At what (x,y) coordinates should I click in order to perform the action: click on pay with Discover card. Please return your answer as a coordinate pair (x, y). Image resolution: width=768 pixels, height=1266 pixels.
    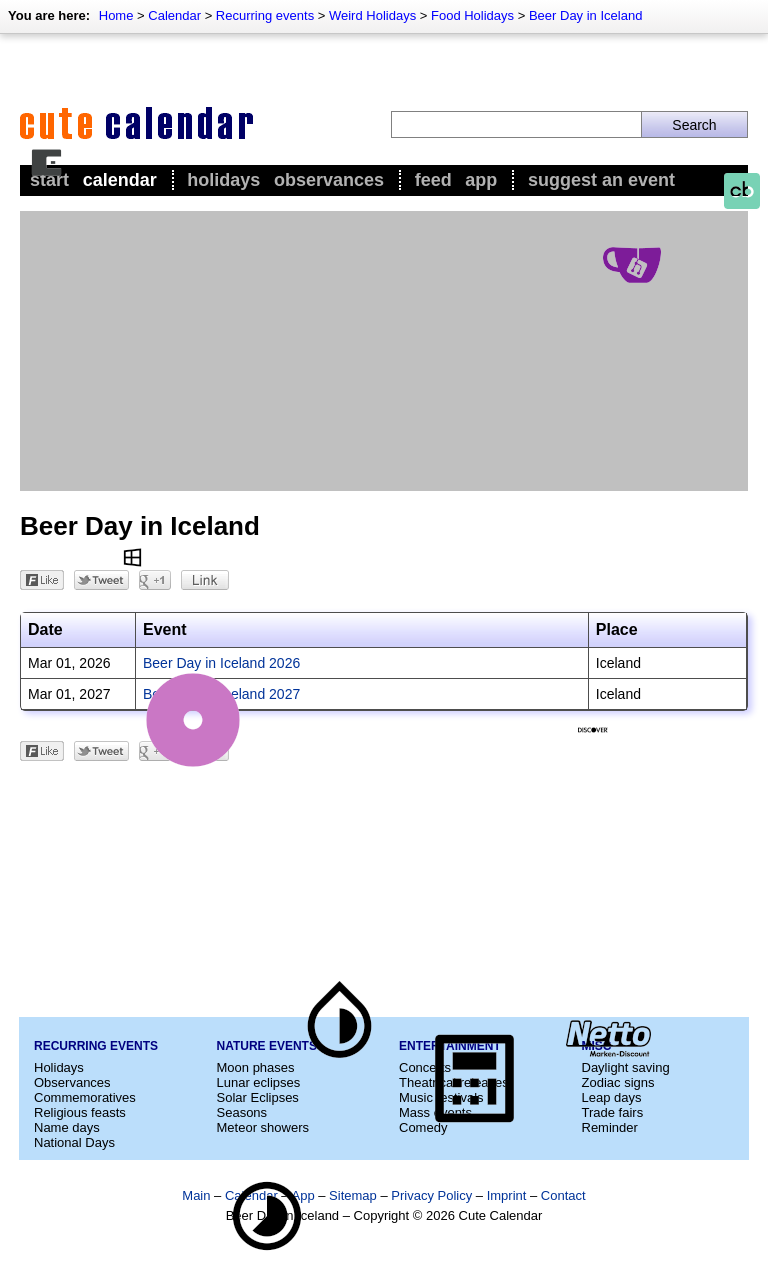
    Looking at the image, I should click on (593, 730).